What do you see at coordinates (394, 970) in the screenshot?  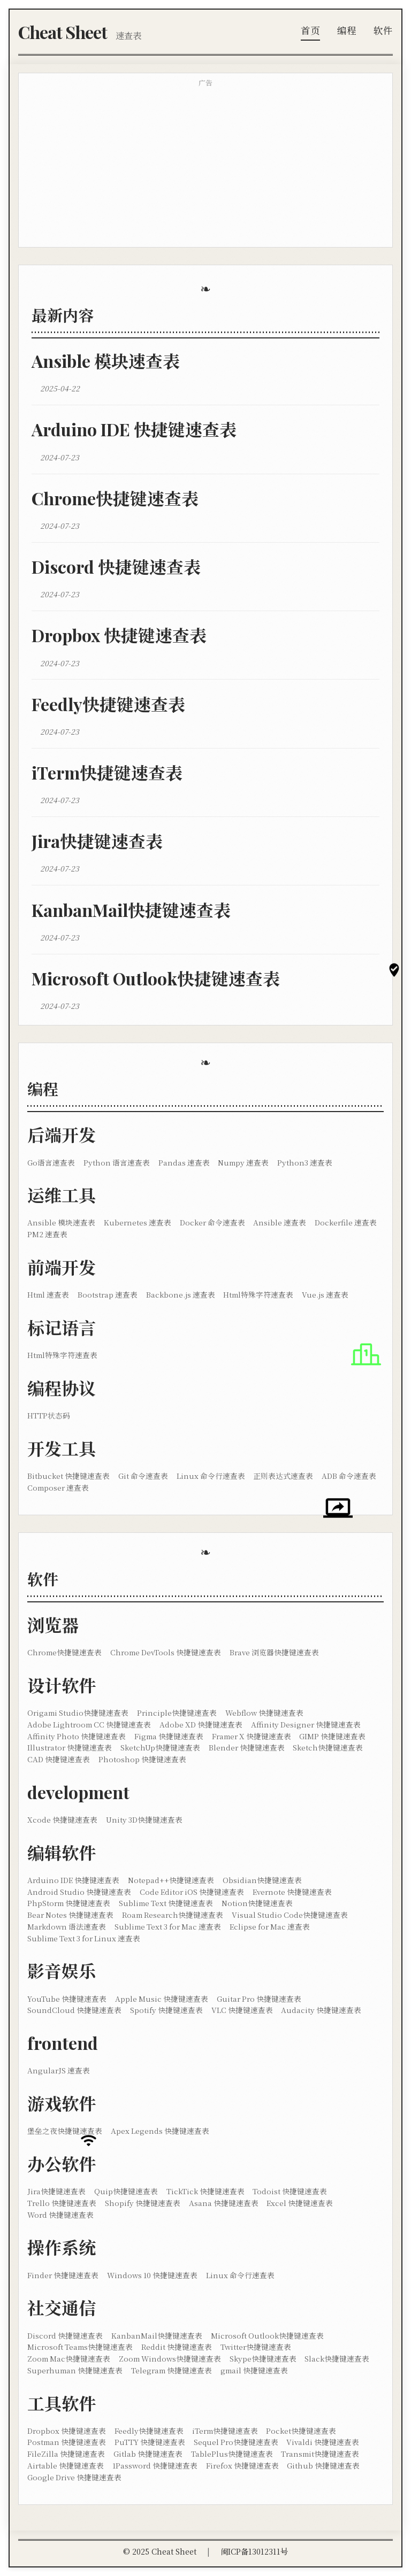 I see `confirm or select a location` at bounding box center [394, 970].